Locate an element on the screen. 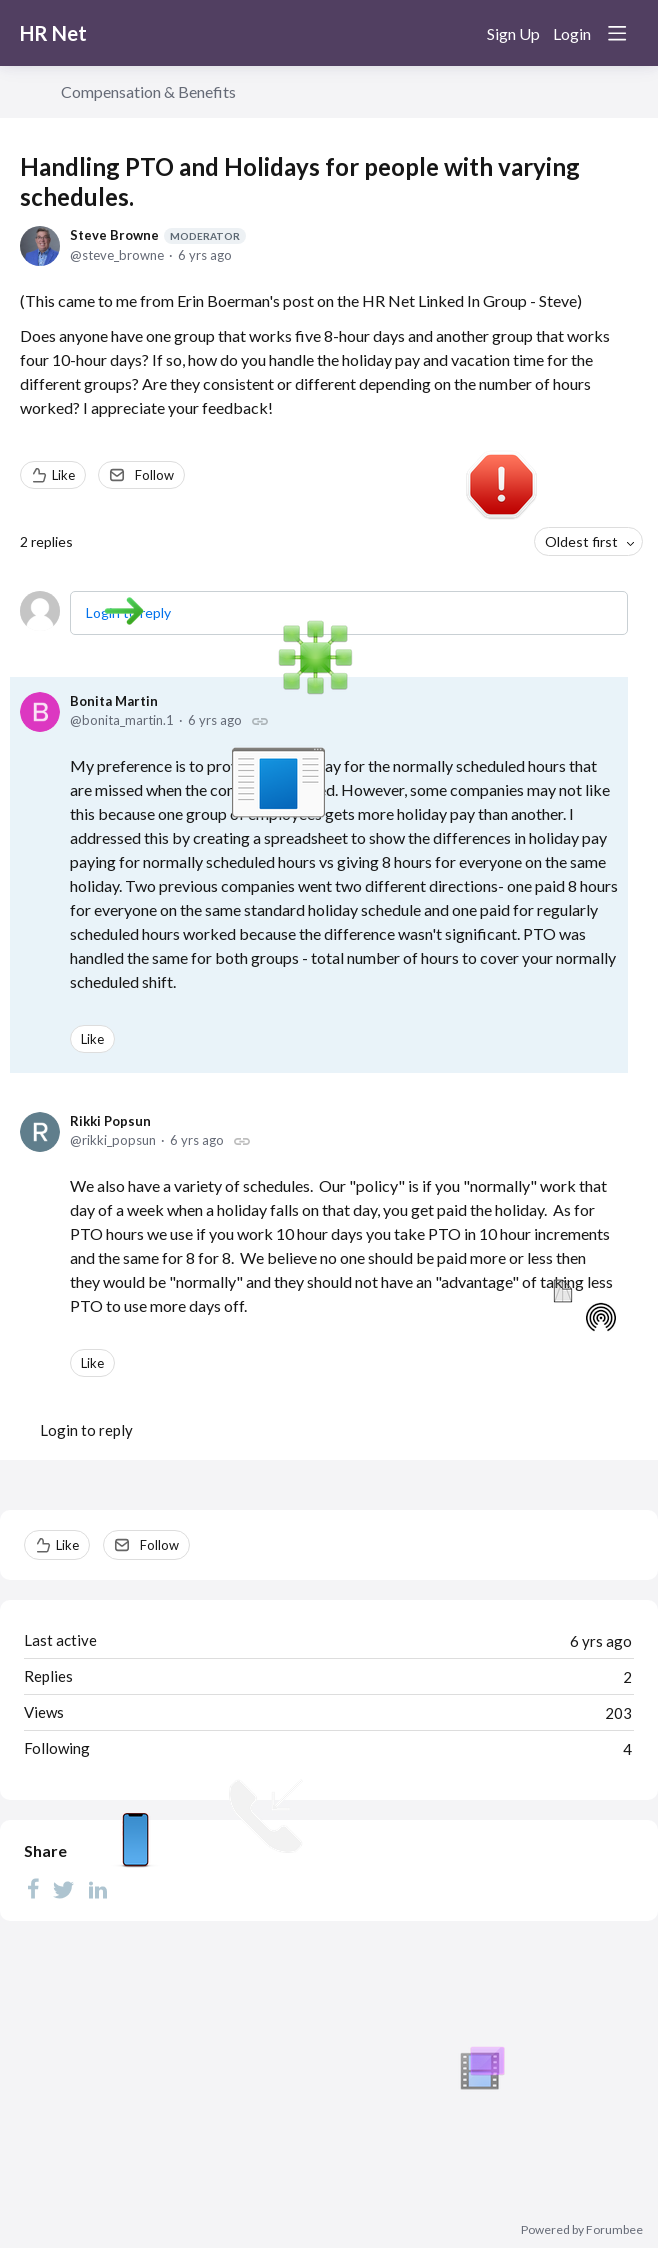  move a file or folder to a new location is located at coordinates (124, 611).